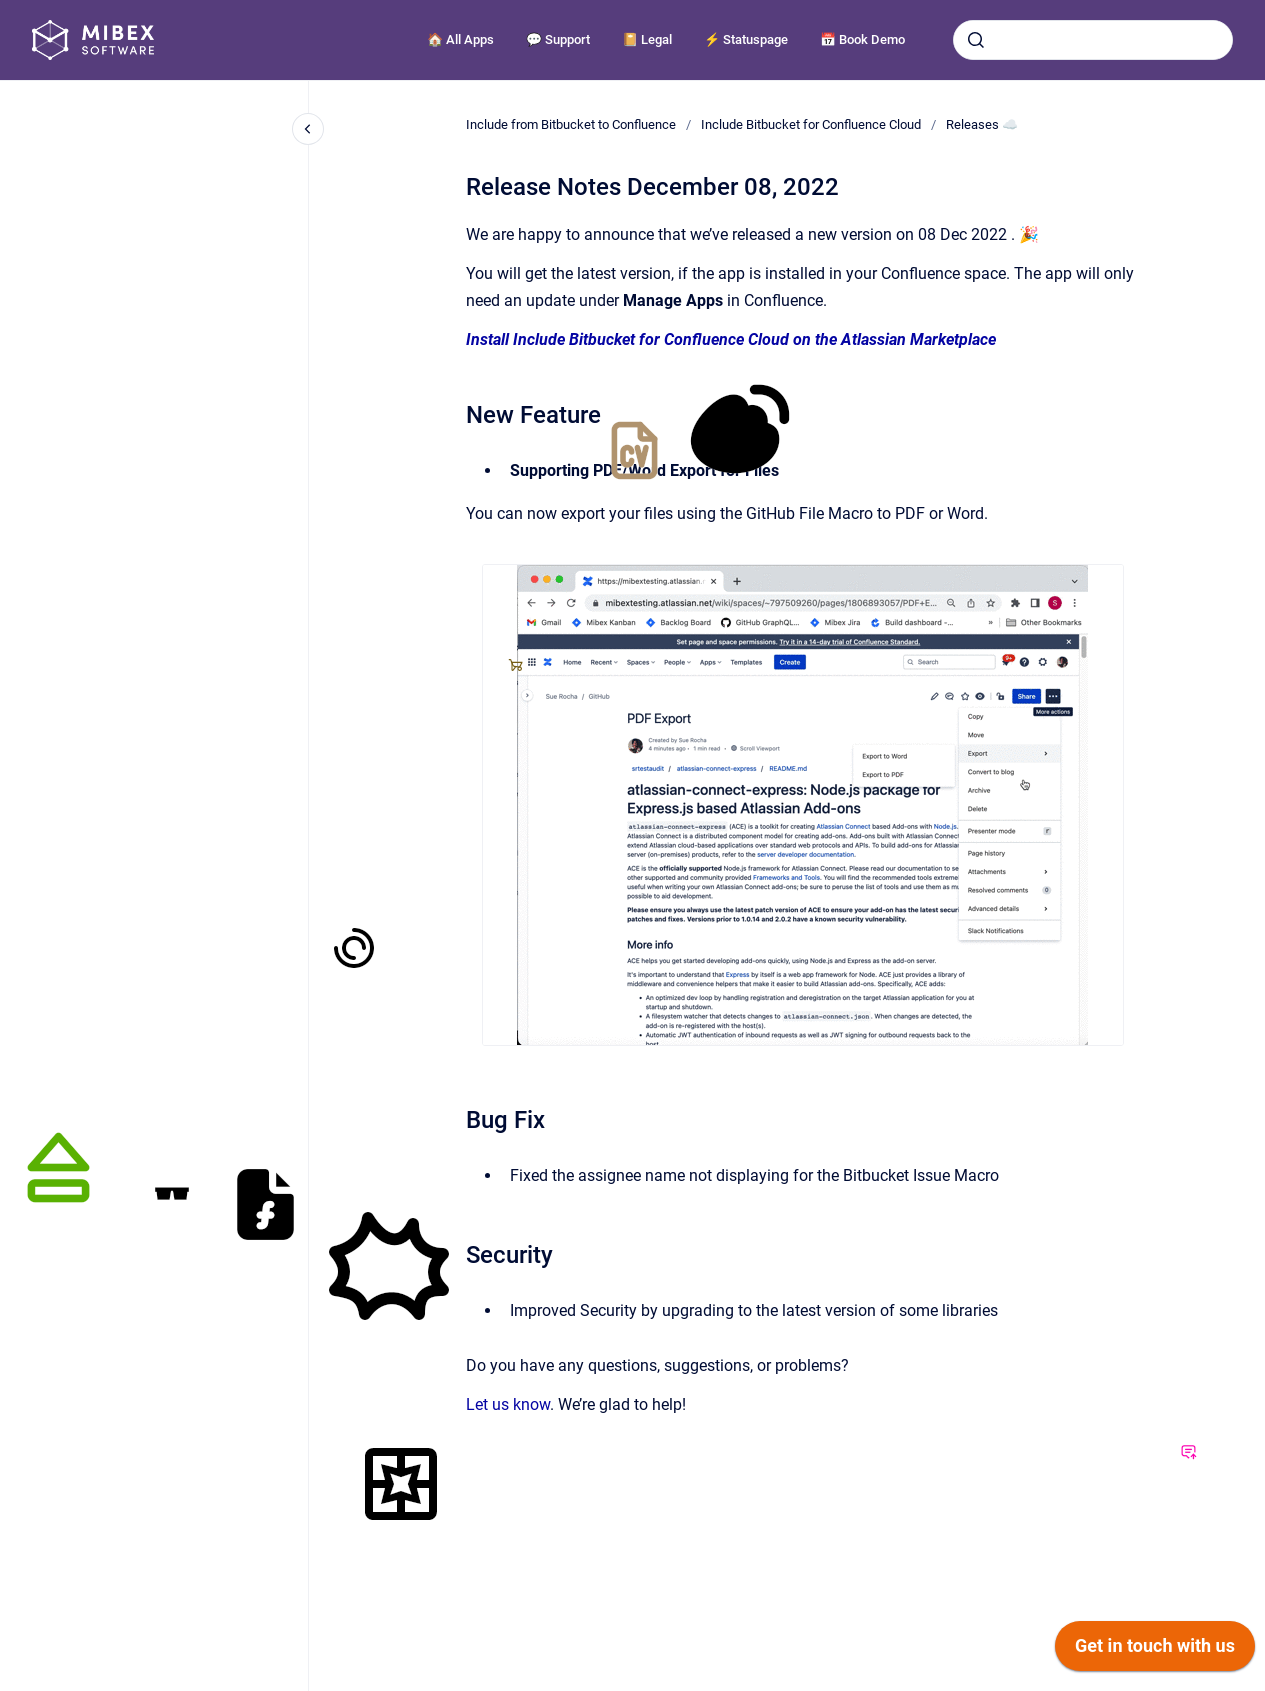  What do you see at coordinates (172, 1193) in the screenshot?
I see `enable reading or accessibility mode` at bounding box center [172, 1193].